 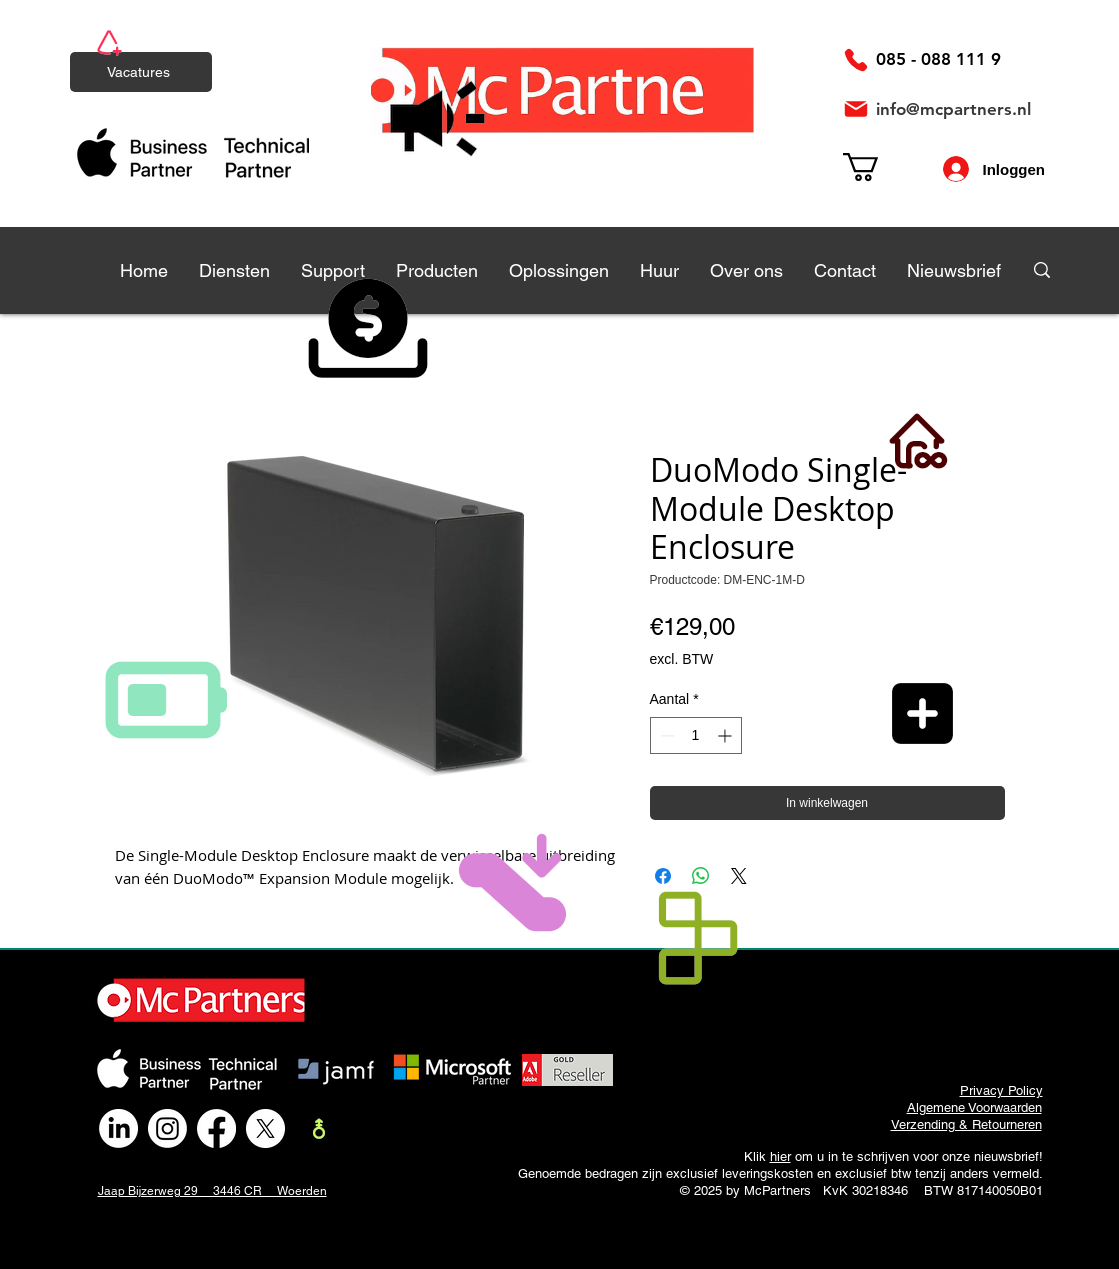 What do you see at coordinates (917, 441) in the screenshot?
I see `access smart home automation settings` at bounding box center [917, 441].